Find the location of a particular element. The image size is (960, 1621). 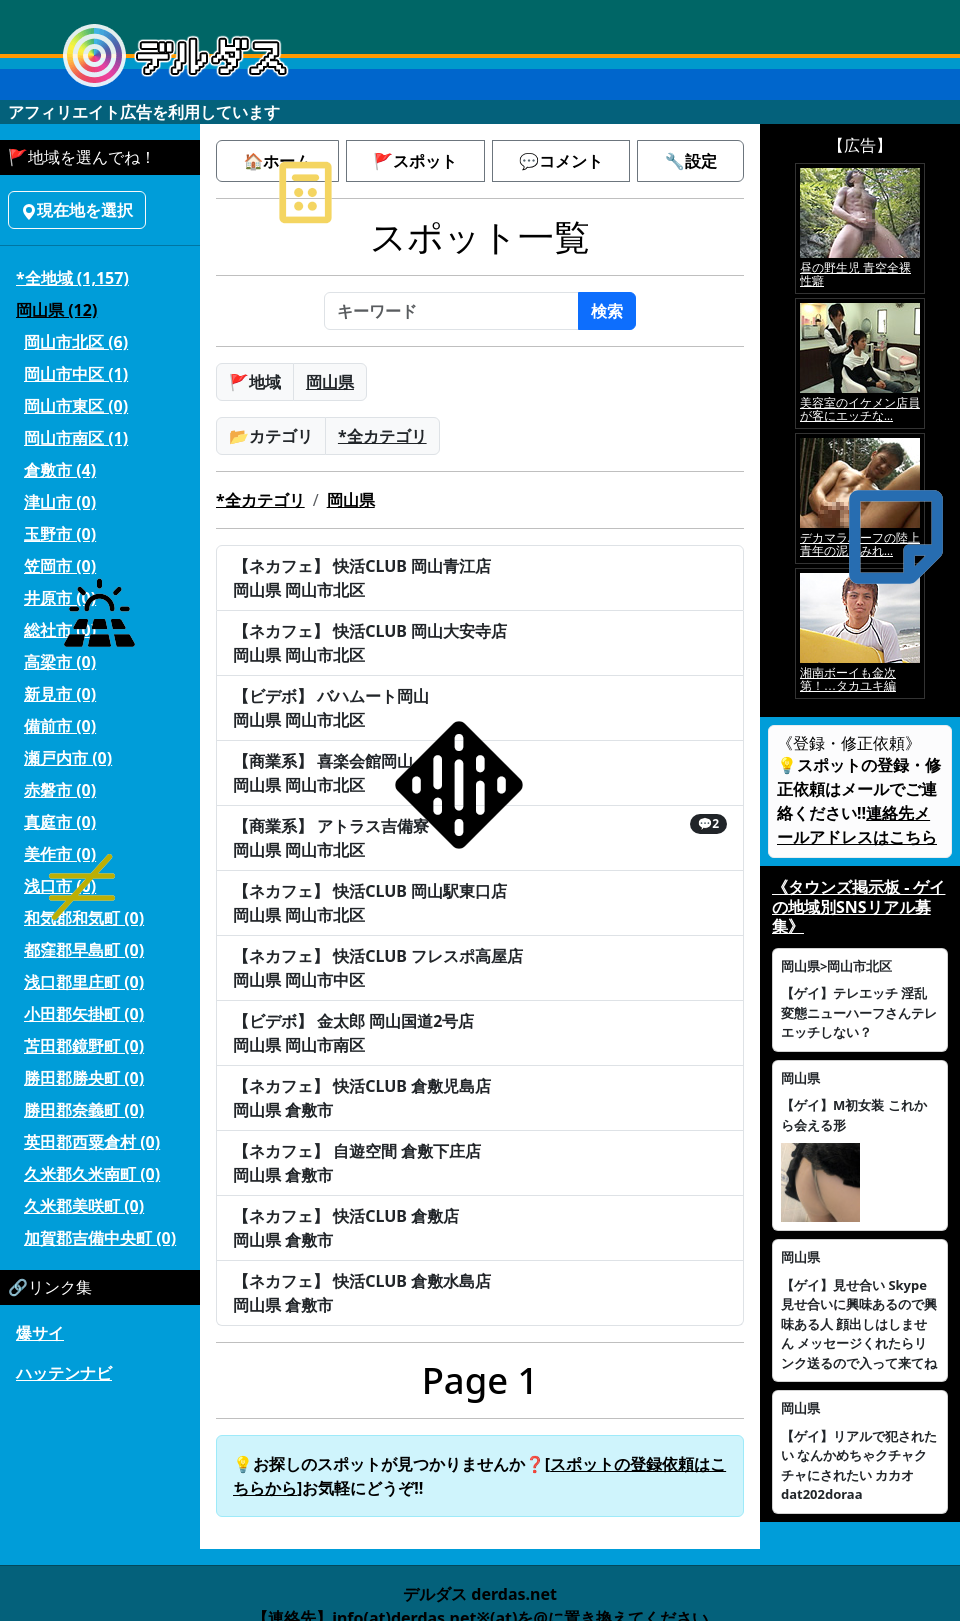

create a new note is located at coordinates (896, 537).